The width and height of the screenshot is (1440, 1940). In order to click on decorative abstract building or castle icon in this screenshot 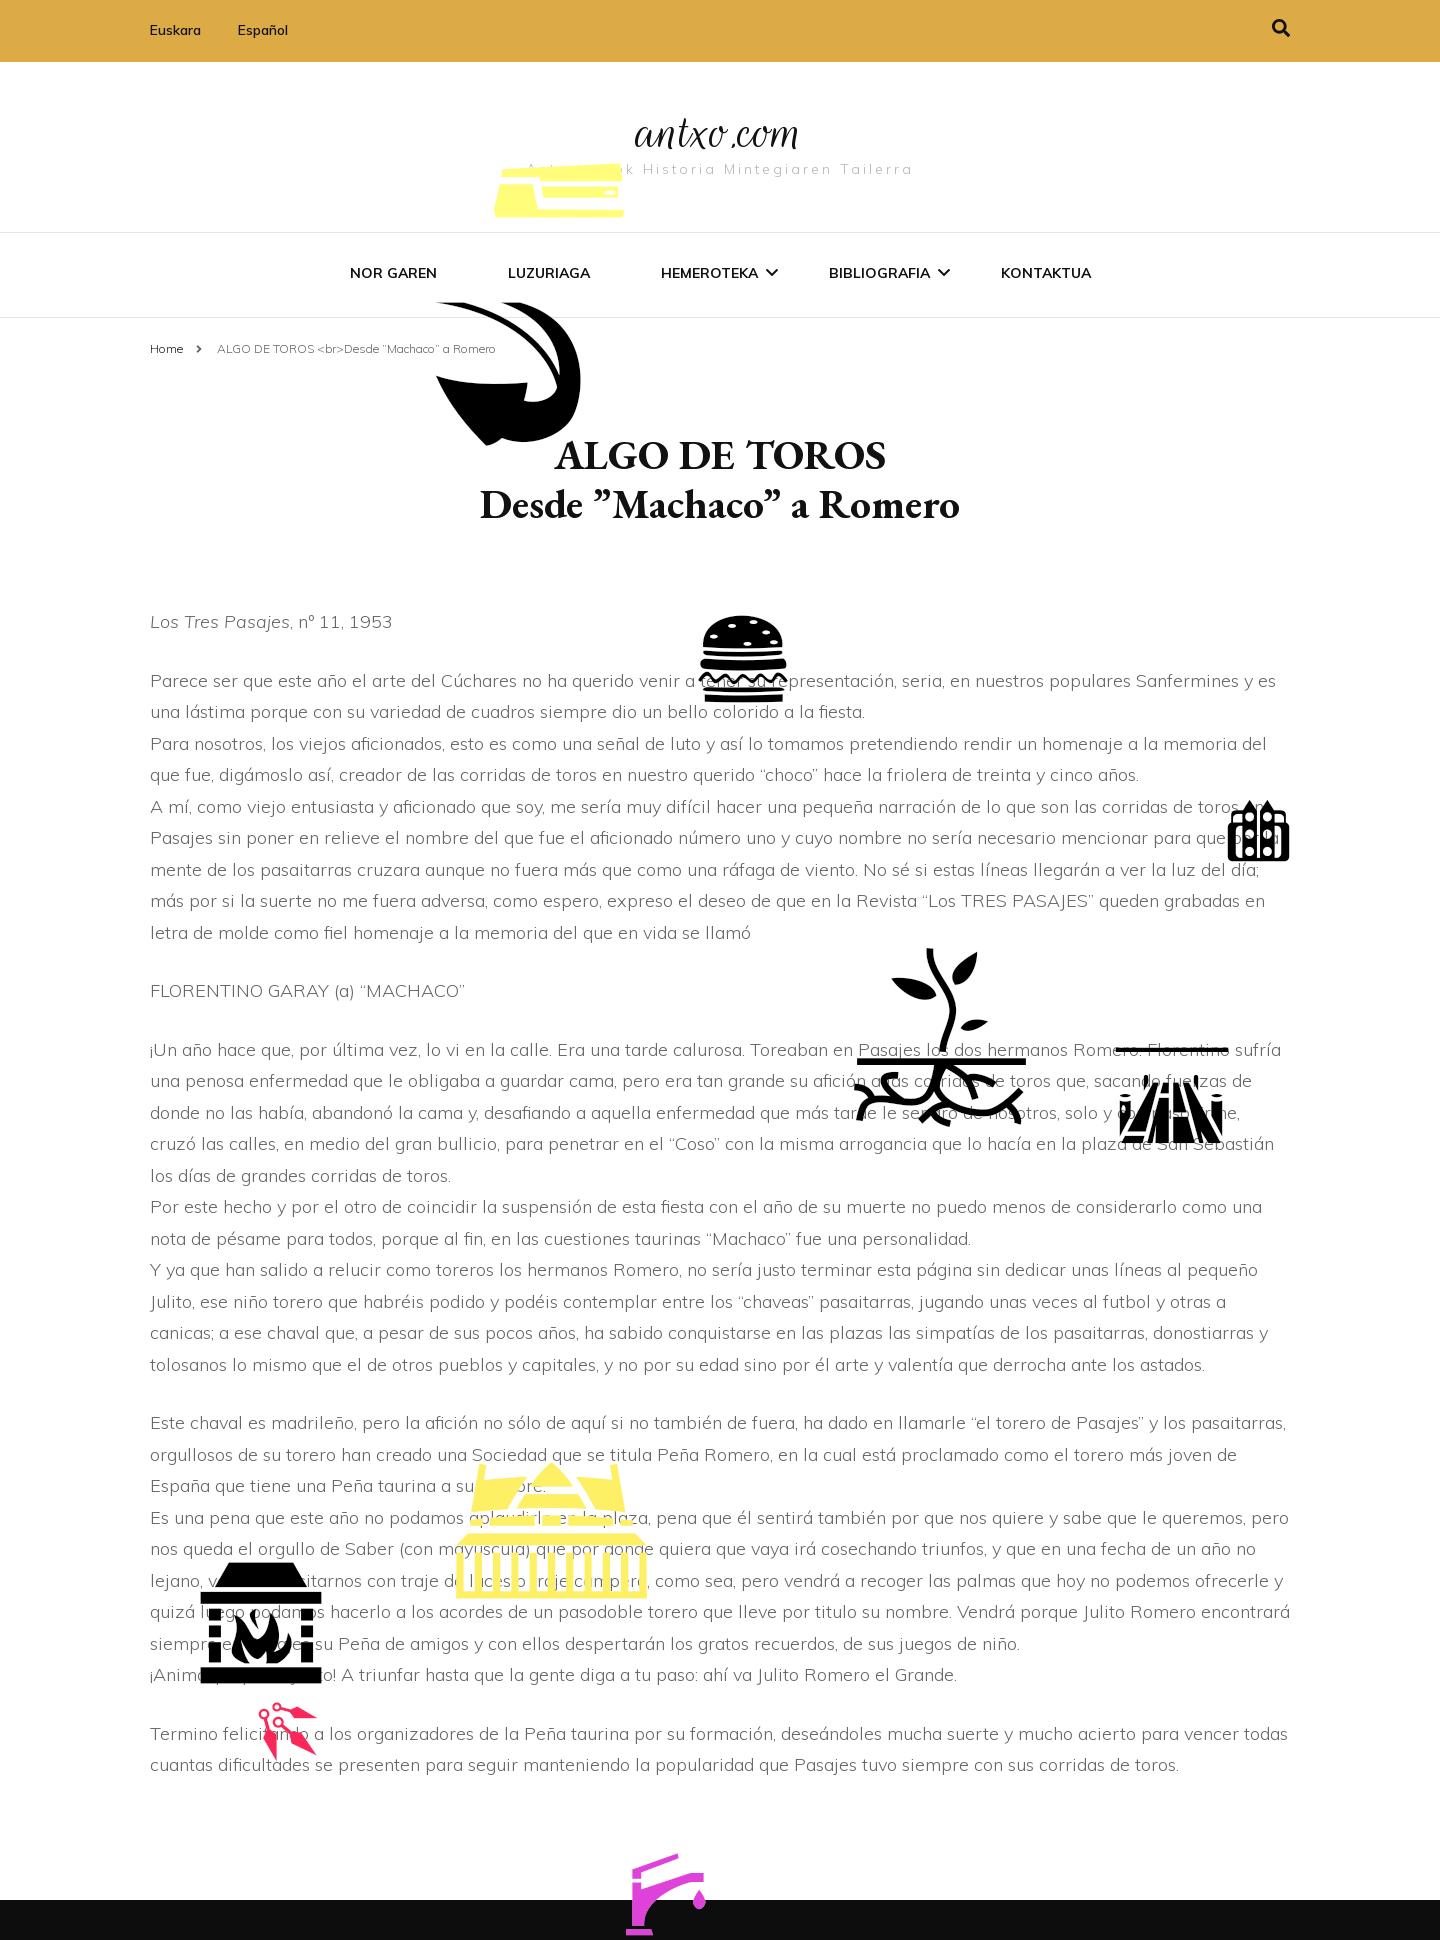, I will do `click(1258, 830)`.